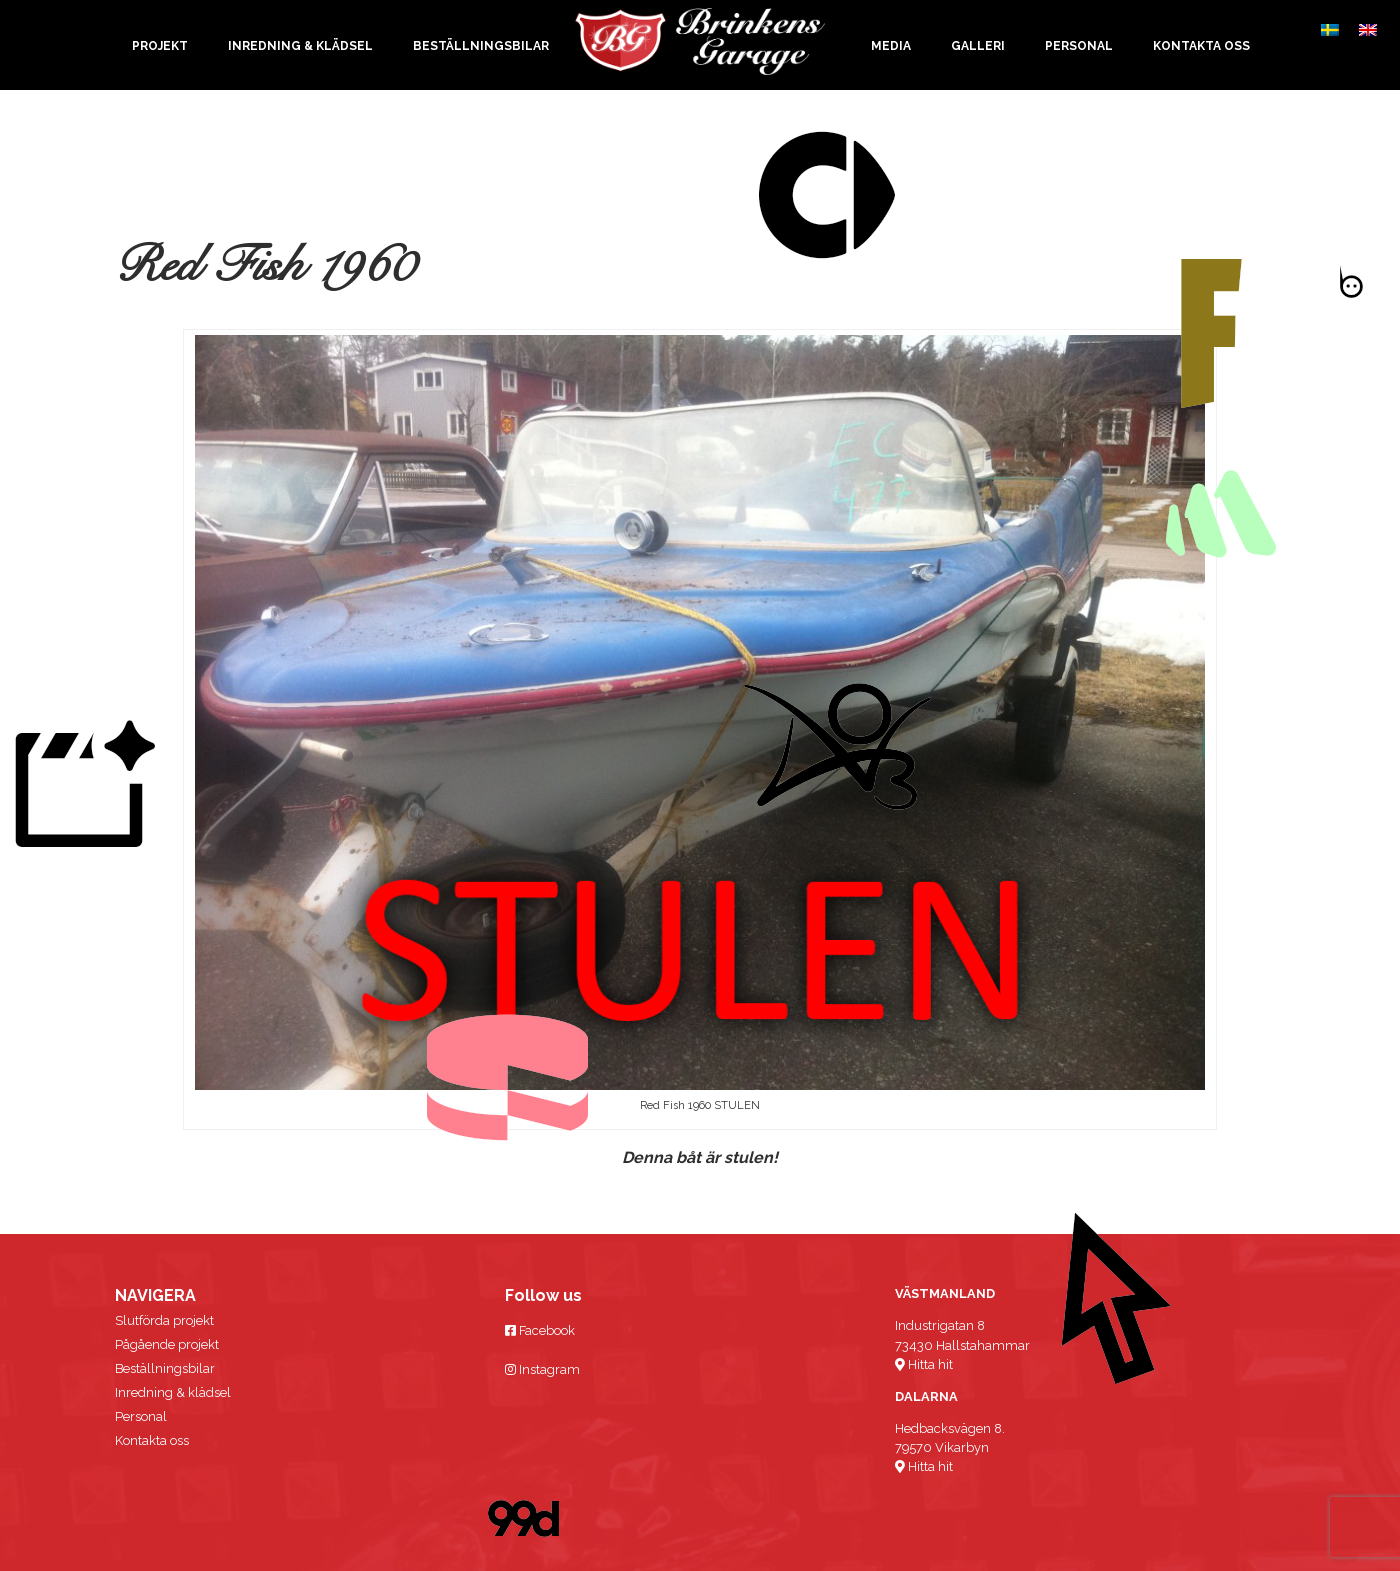 The height and width of the screenshot is (1571, 1400). Describe the element at coordinates (837, 746) in the screenshot. I see `open Archive of Our Own (AO3) website` at that location.